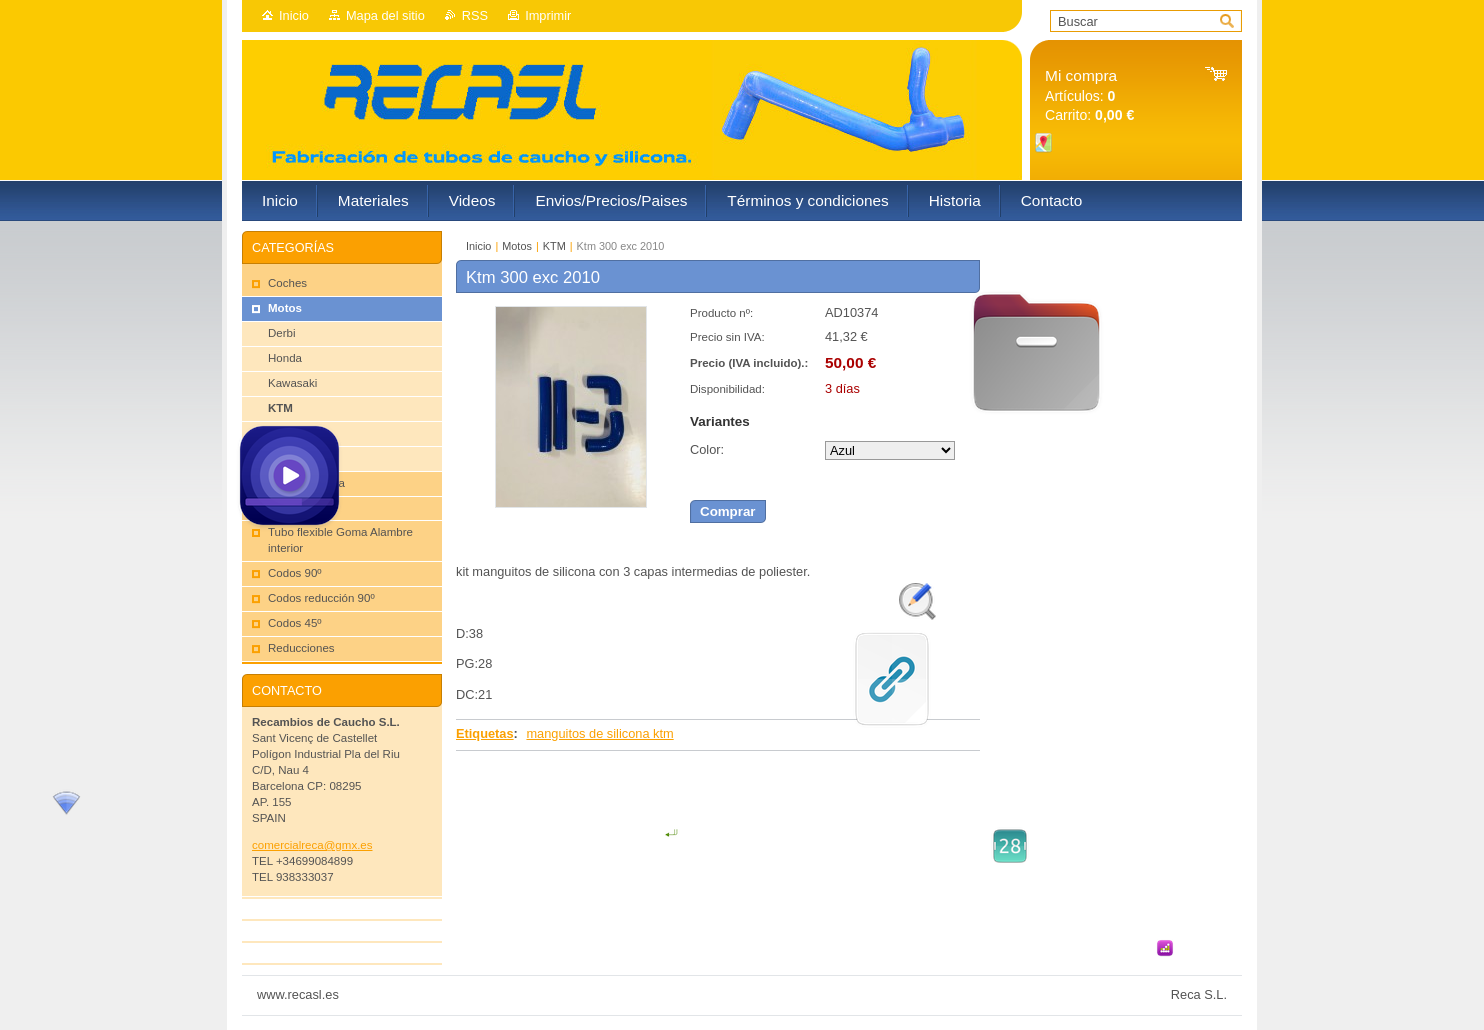 The image size is (1484, 1030). I want to click on open a google earth location file, so click(1043, 142).